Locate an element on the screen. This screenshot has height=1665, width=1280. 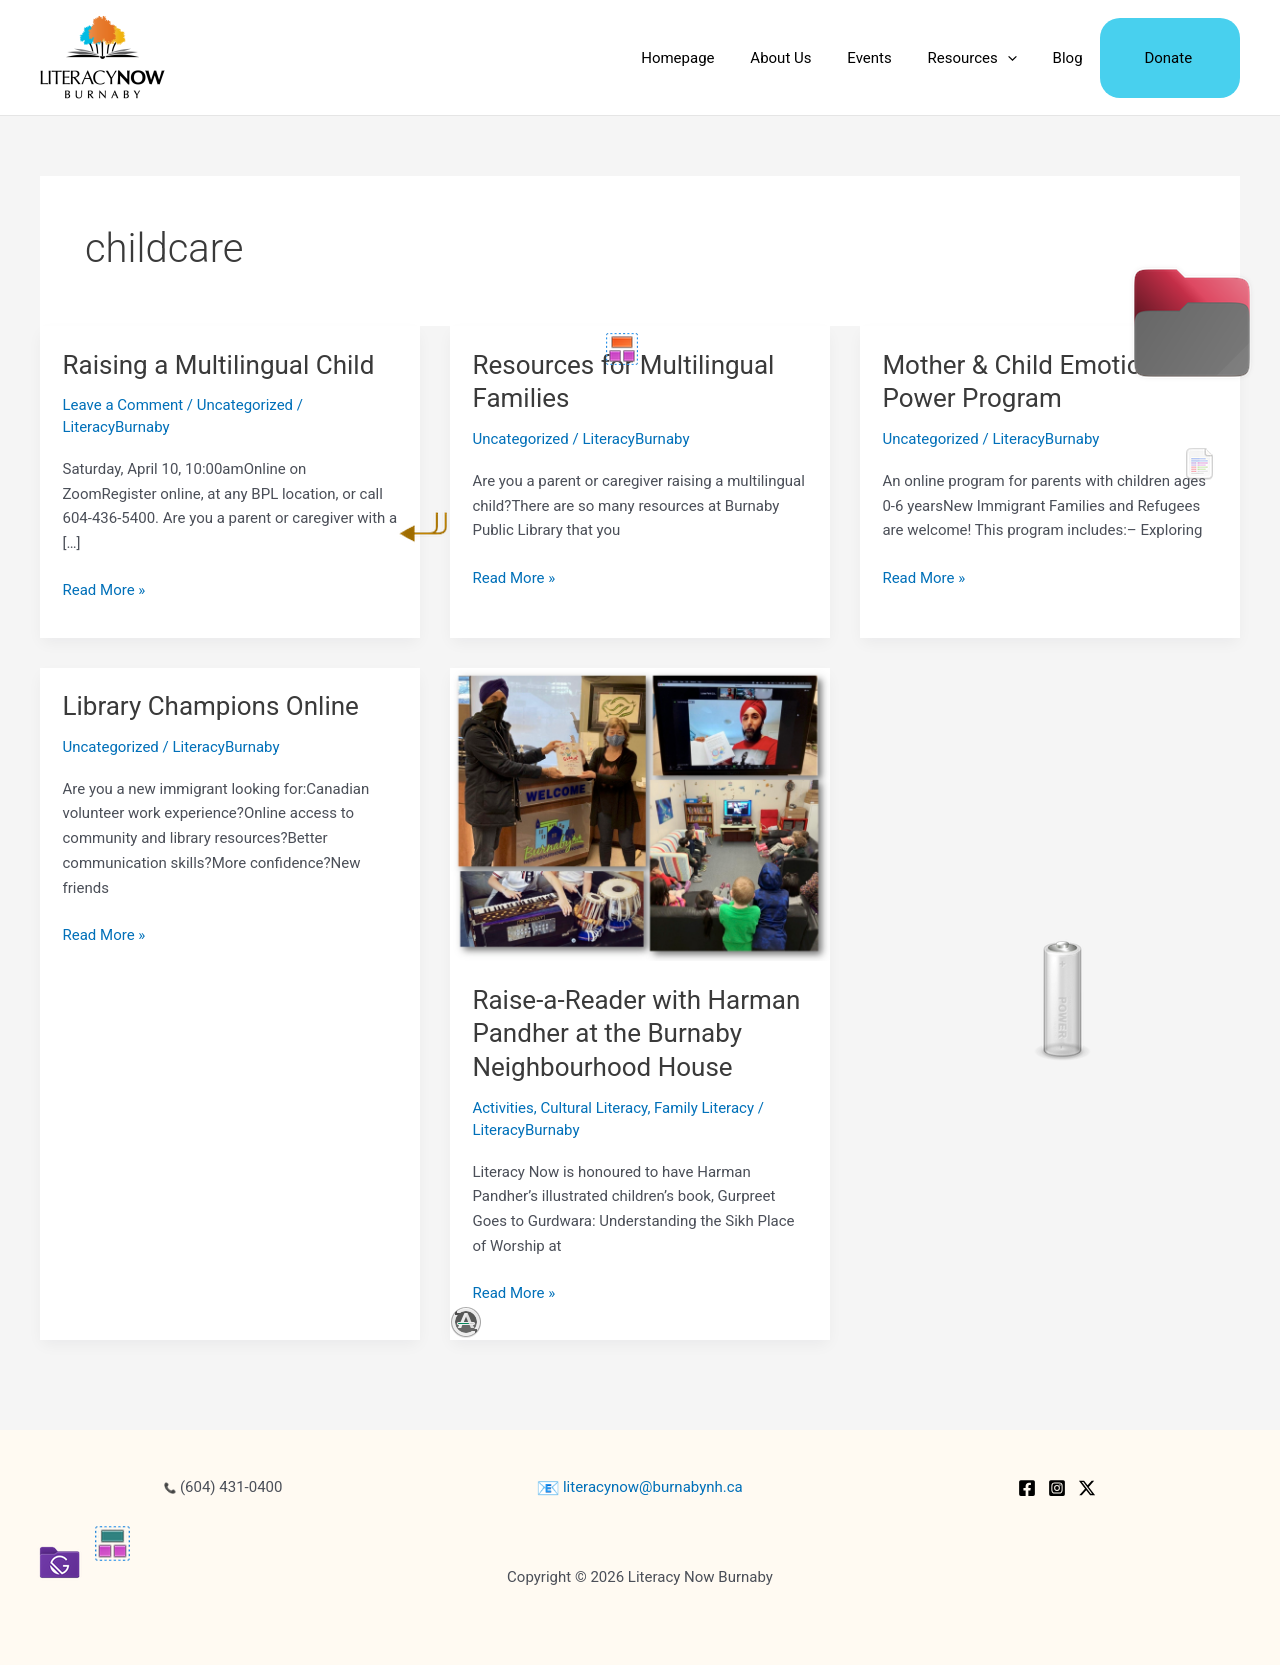
open a script or code file is located at coordinates (1199, 463).